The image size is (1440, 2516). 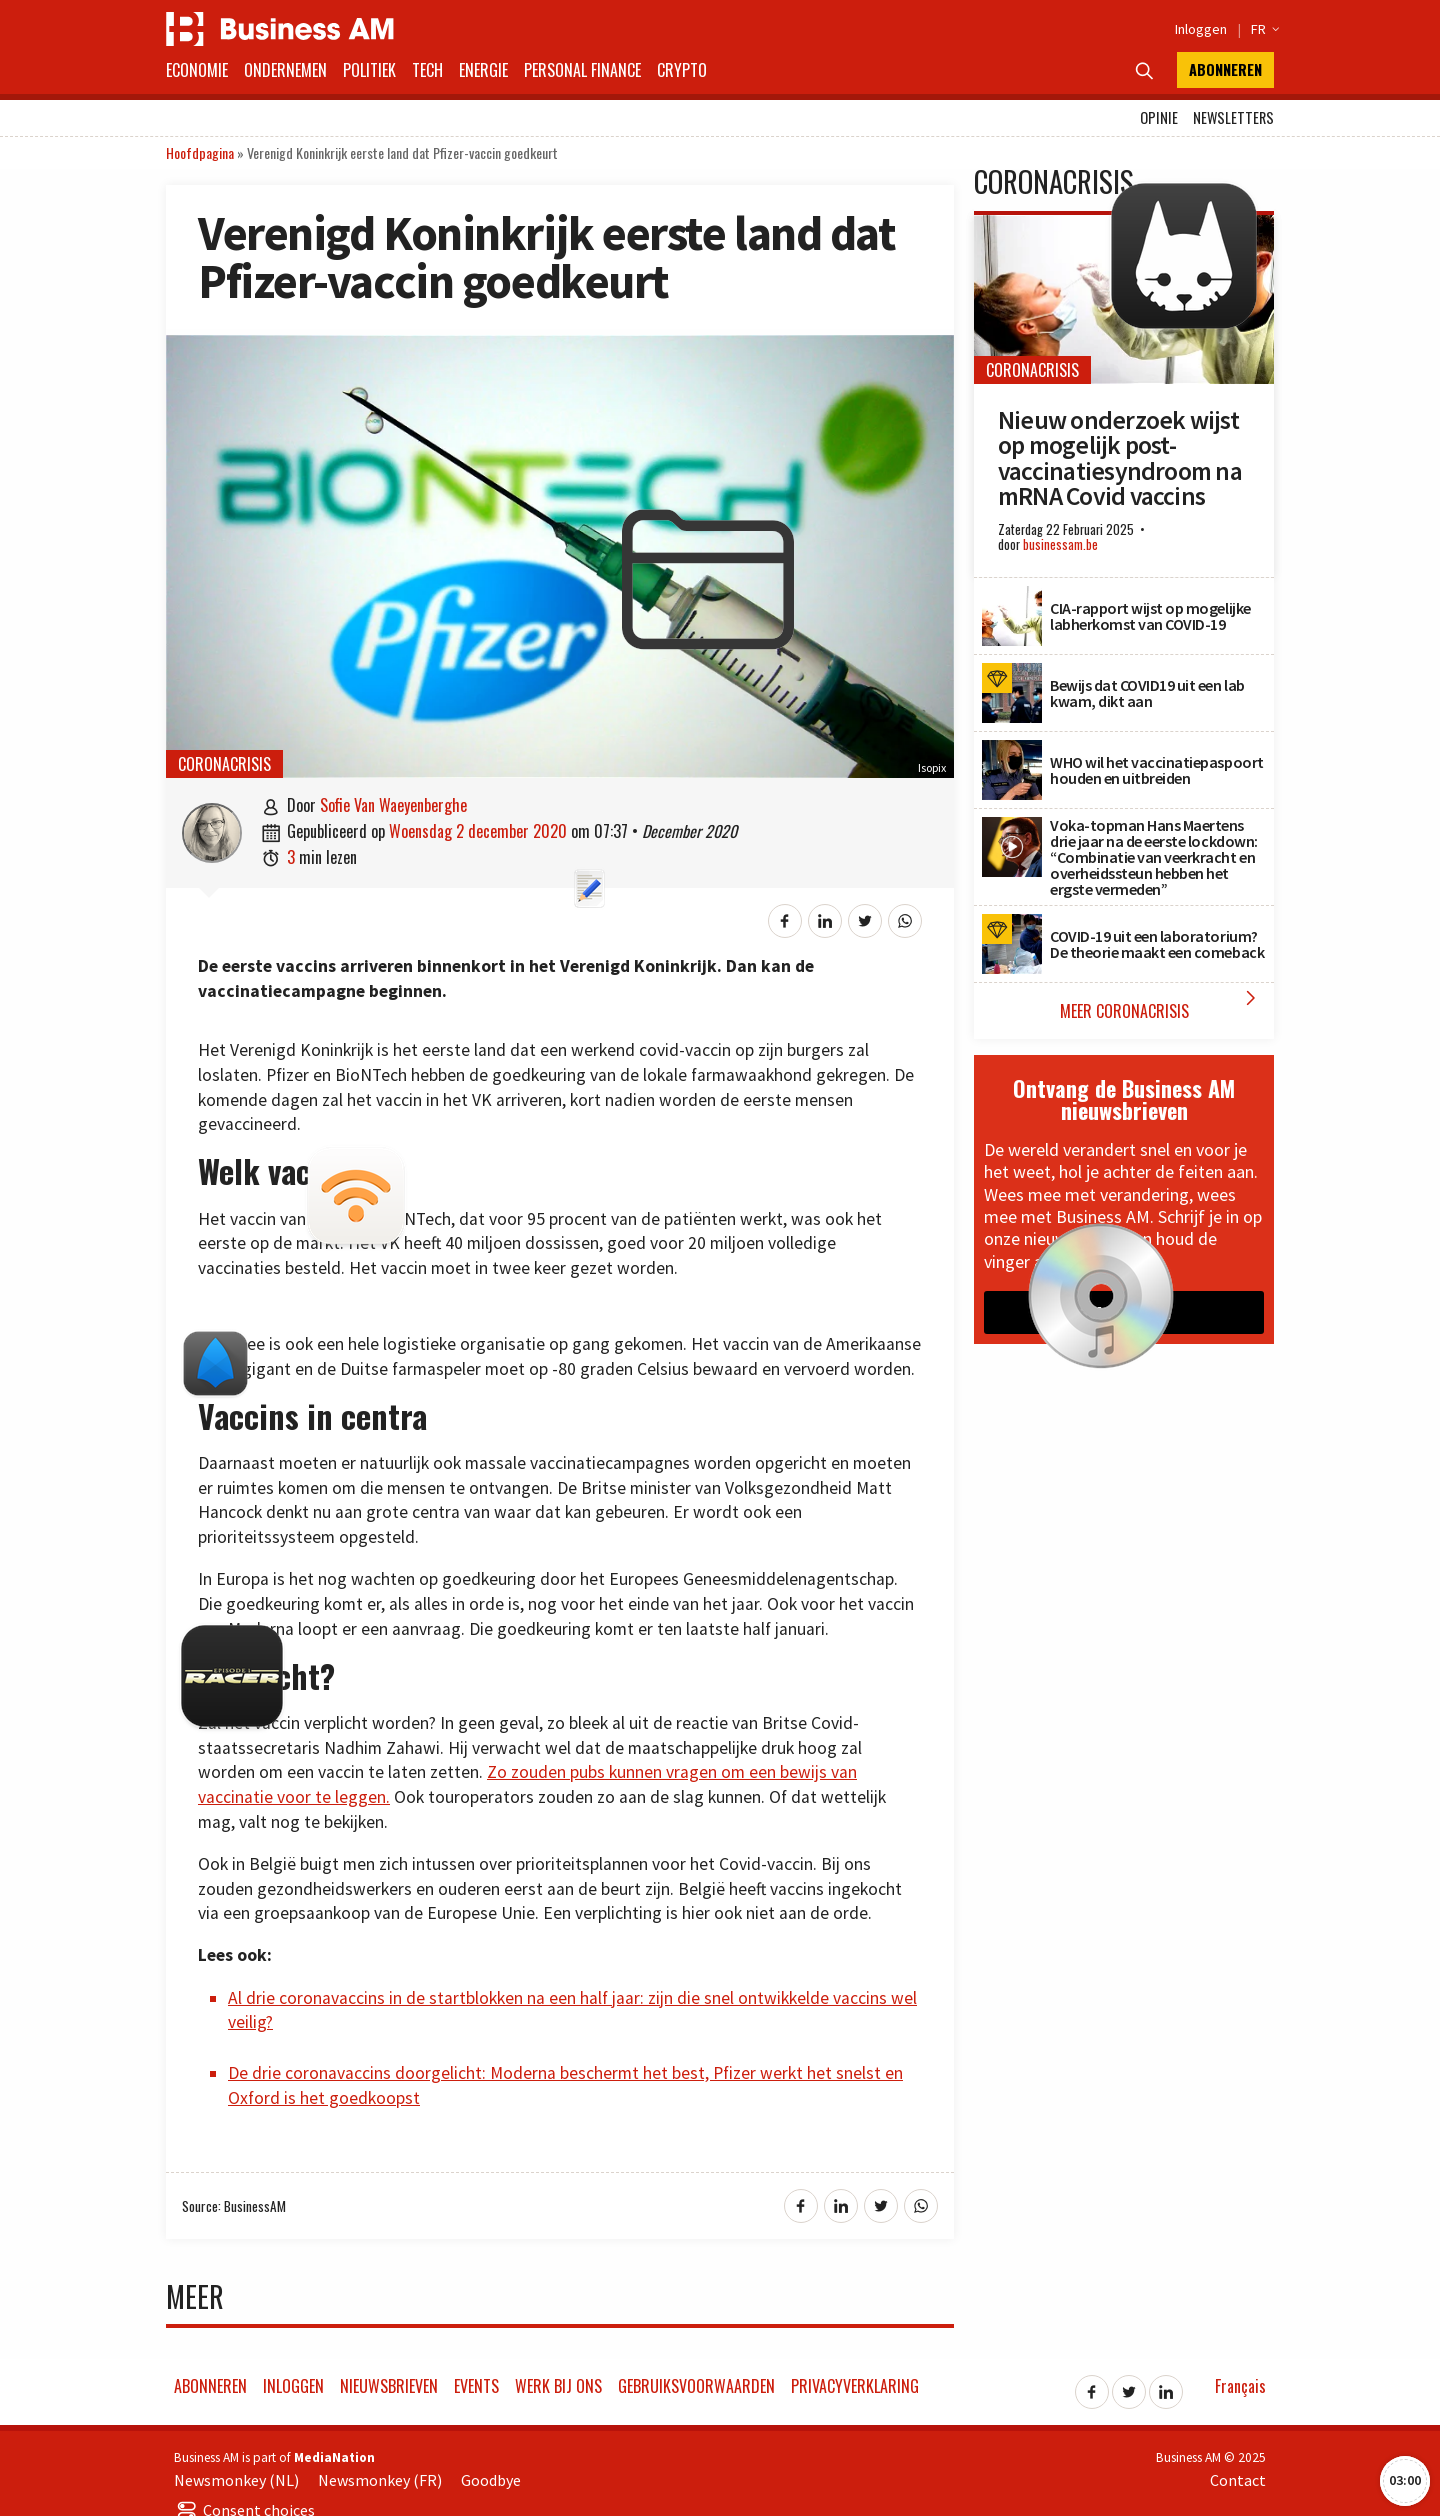 I want to click on access file and folder preferences, so click(x=708, y=574).